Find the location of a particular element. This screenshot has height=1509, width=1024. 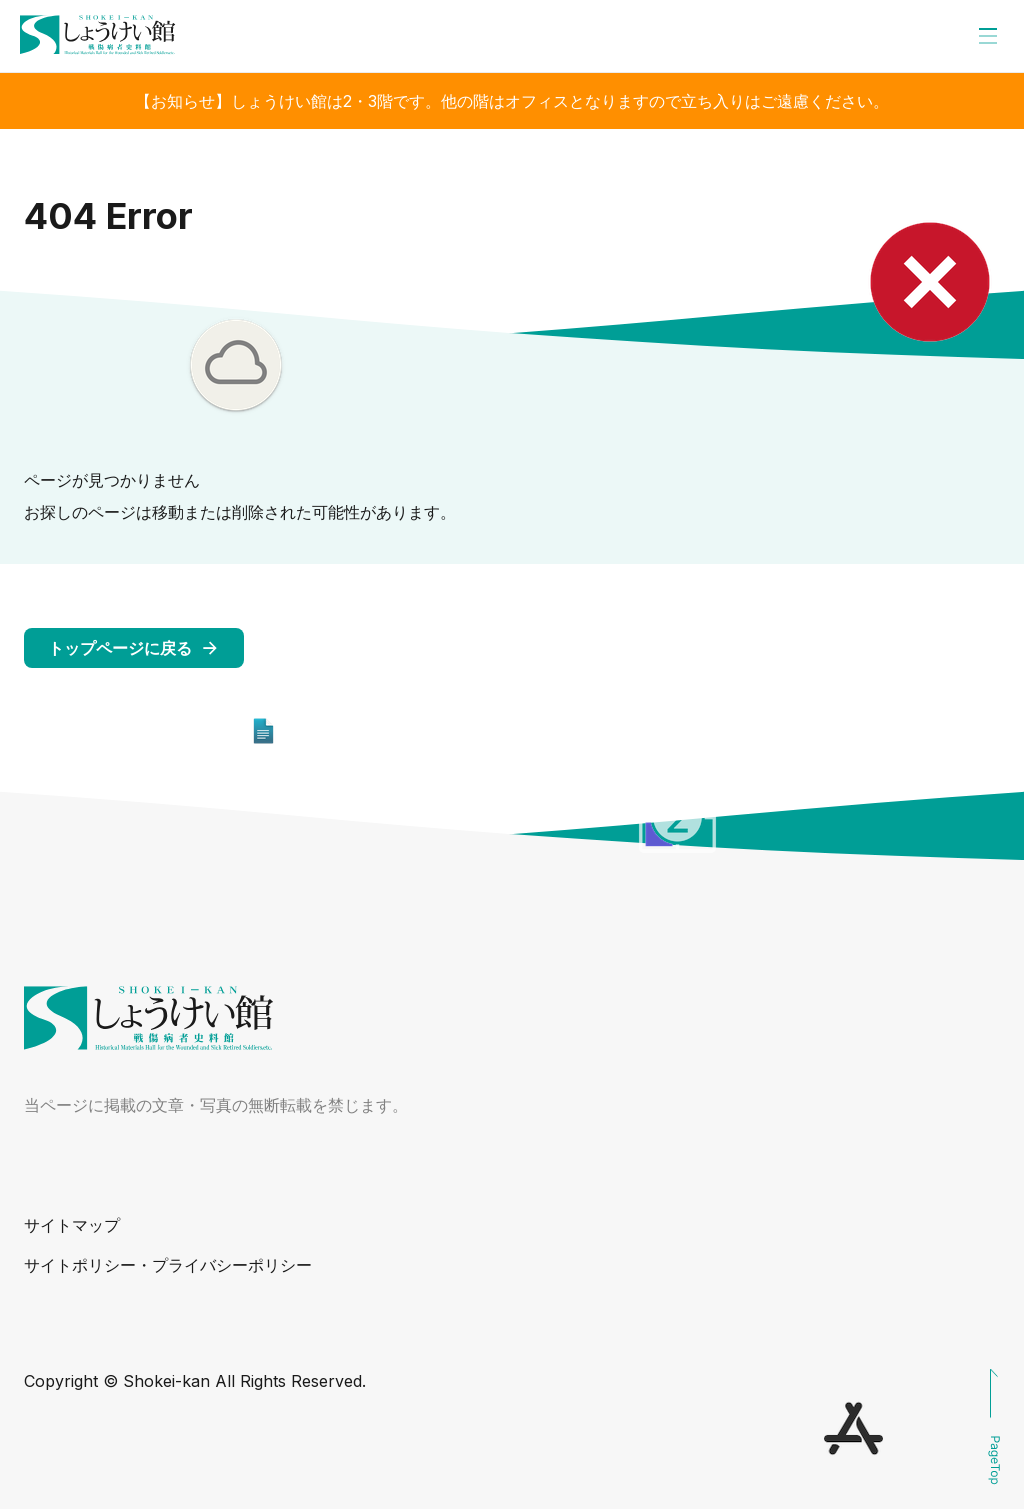

access the applications folder in sidebar is located at coordinates (853, 1428).